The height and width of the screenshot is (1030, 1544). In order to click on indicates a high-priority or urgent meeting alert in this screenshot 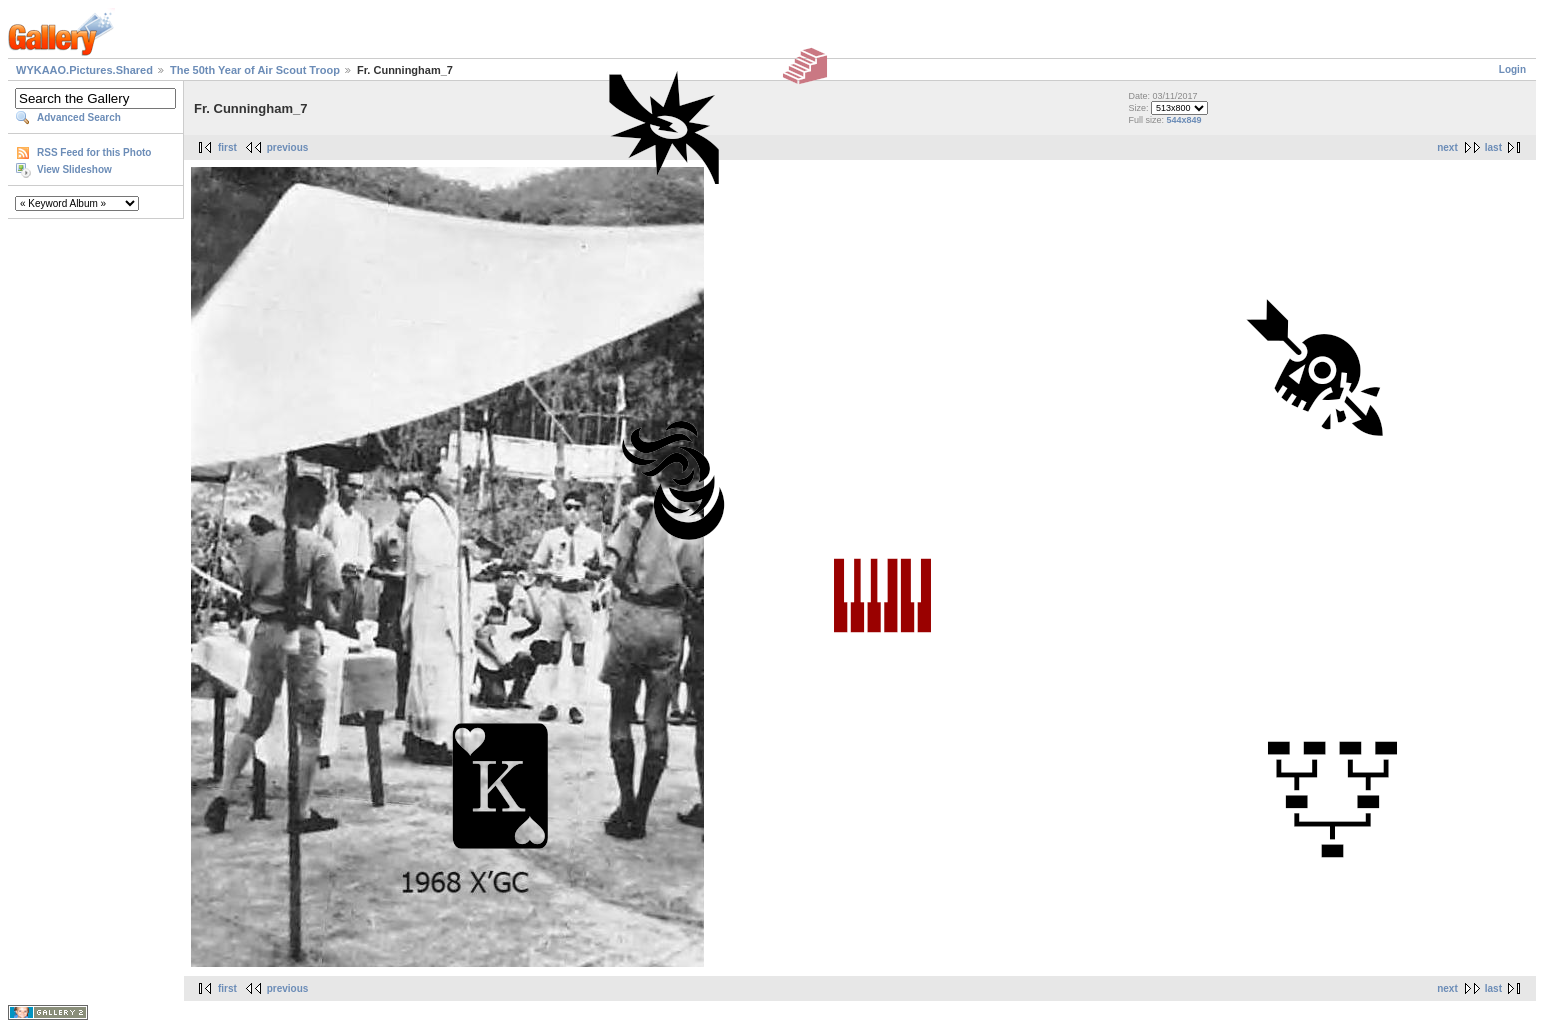, I will do `click(664, 129)`.